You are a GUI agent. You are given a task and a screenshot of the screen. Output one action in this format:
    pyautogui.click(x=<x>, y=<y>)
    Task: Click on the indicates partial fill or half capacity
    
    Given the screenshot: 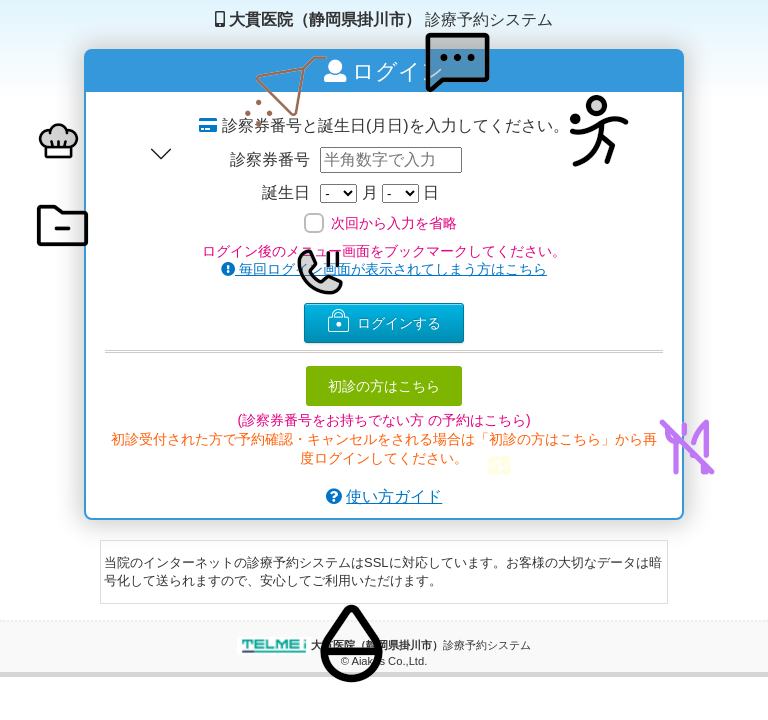 What is the action you would take?
    pyautogui.click(x=351, y=643)
    